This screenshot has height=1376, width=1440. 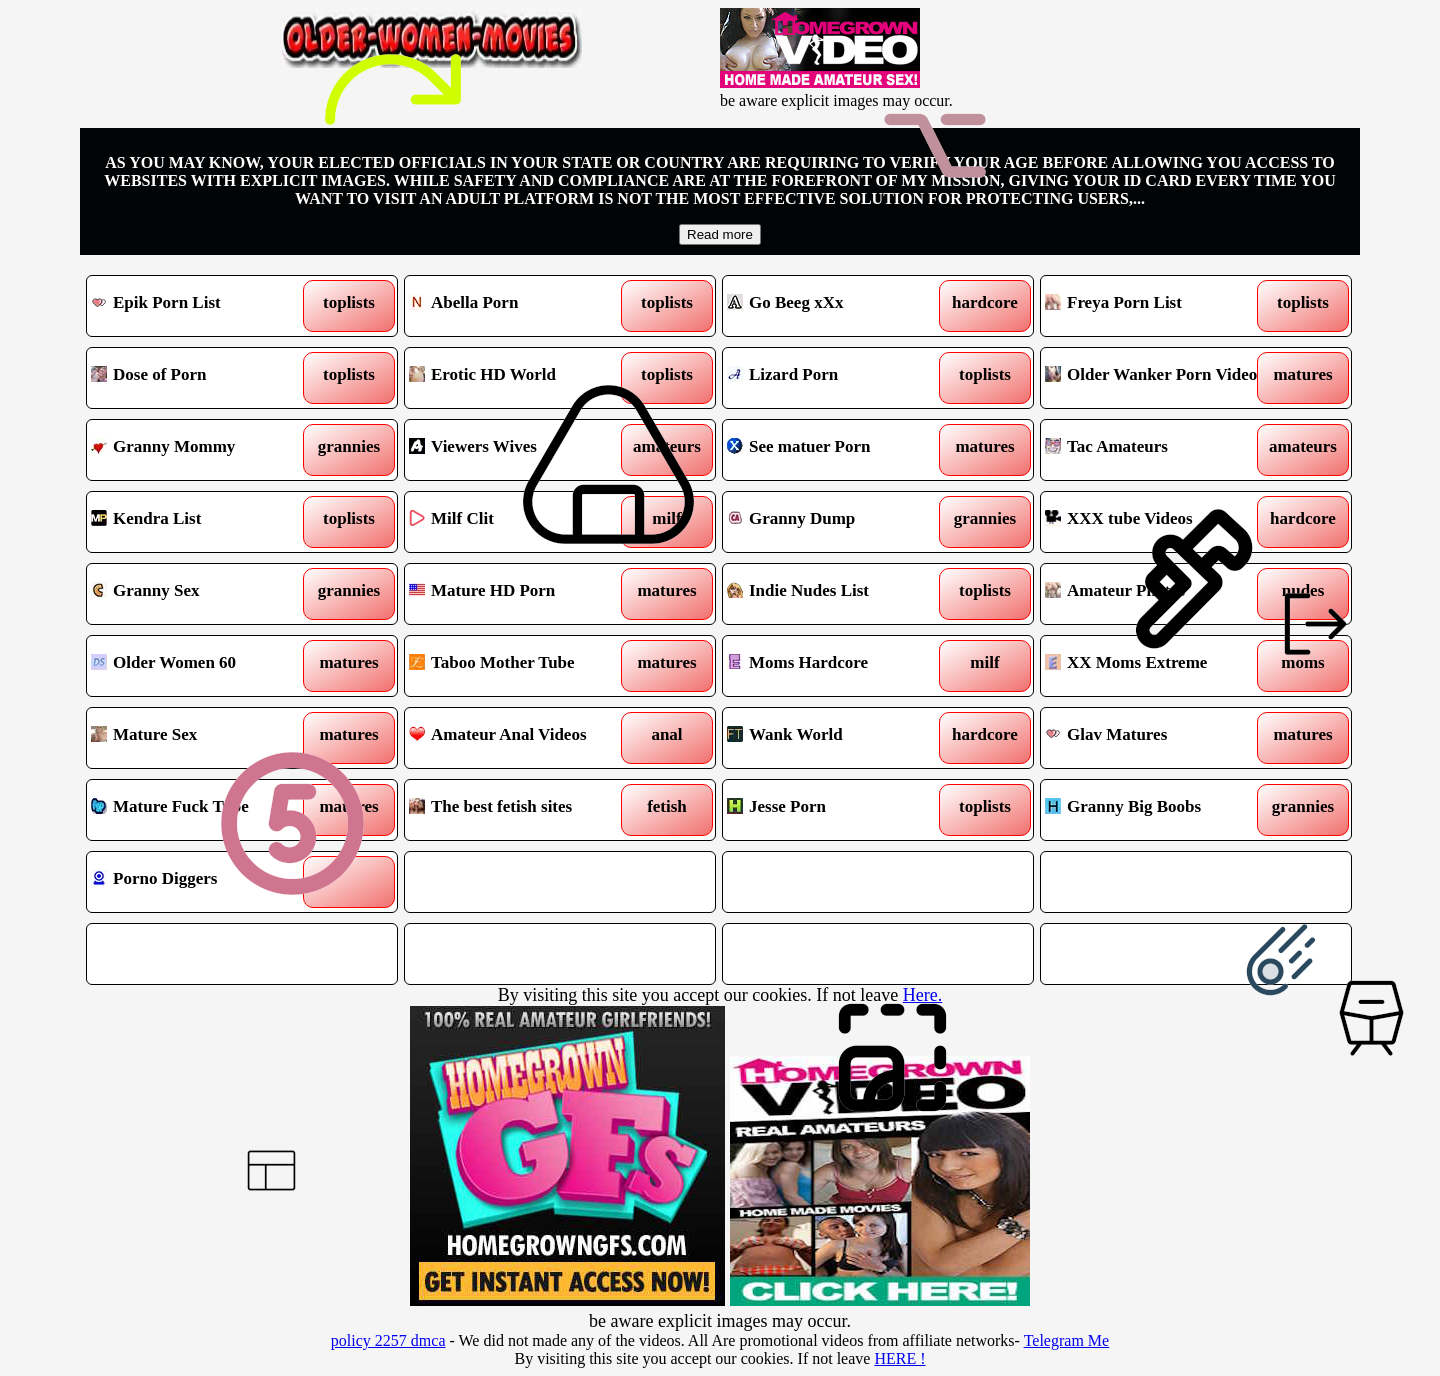 What do you see at coordinates (1193, 580) in the screenshot?
I see `access tools or settings` at bounding box center [1193, 580].